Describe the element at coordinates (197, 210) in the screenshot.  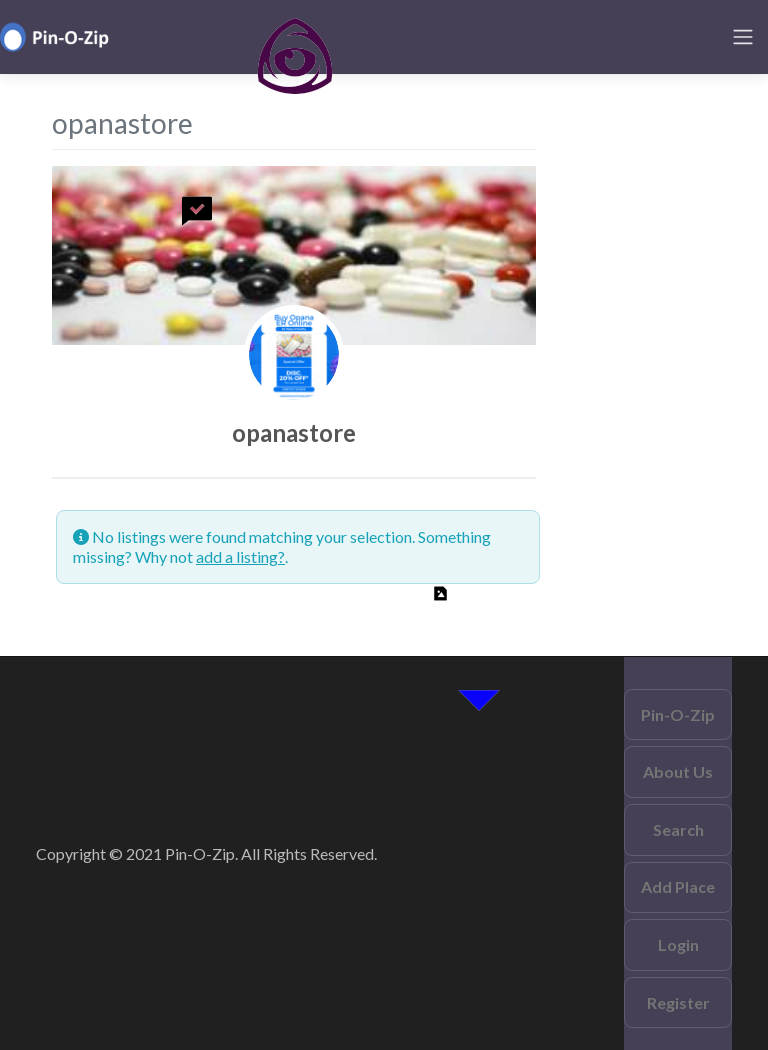
I see `message sent successfully` at that location.